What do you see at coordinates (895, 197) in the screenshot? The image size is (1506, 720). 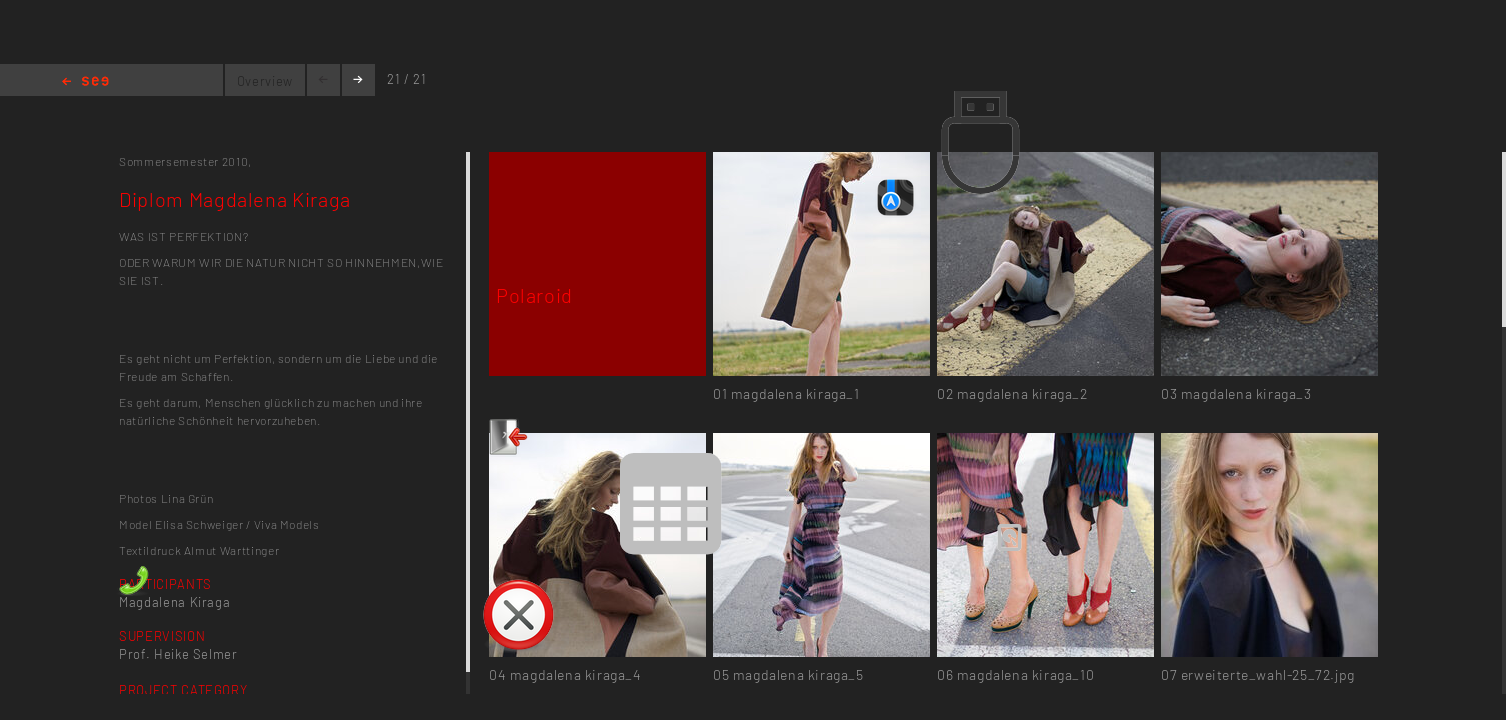 I see `open apple maps` at bounding box center [895, 197].